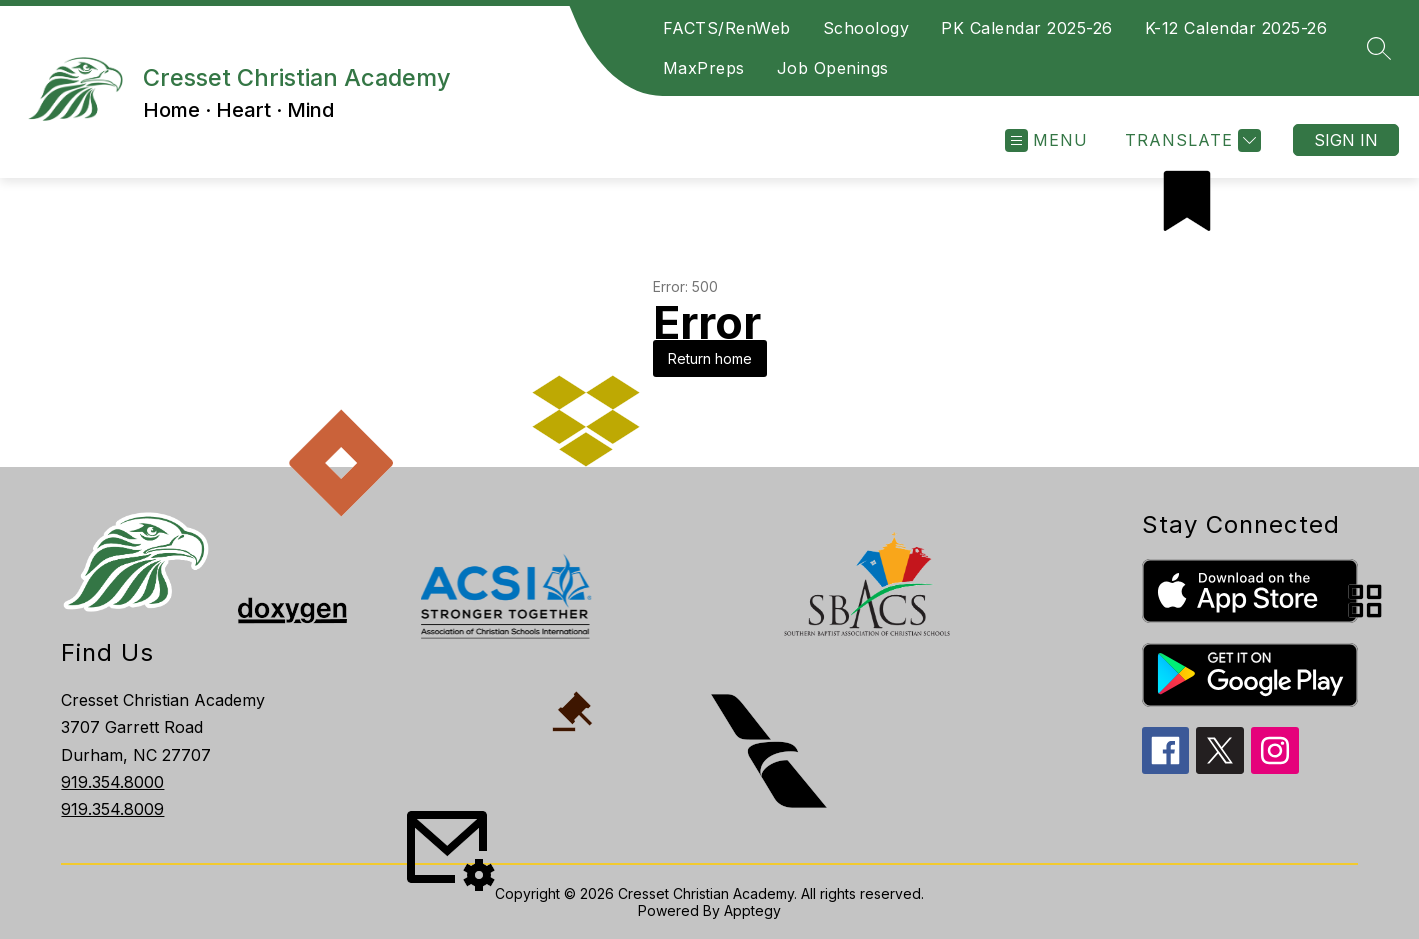 The height and width of the screenshot is (939, 1419). I want to click on link to Doxygen documentation generator, so click(292, 610).